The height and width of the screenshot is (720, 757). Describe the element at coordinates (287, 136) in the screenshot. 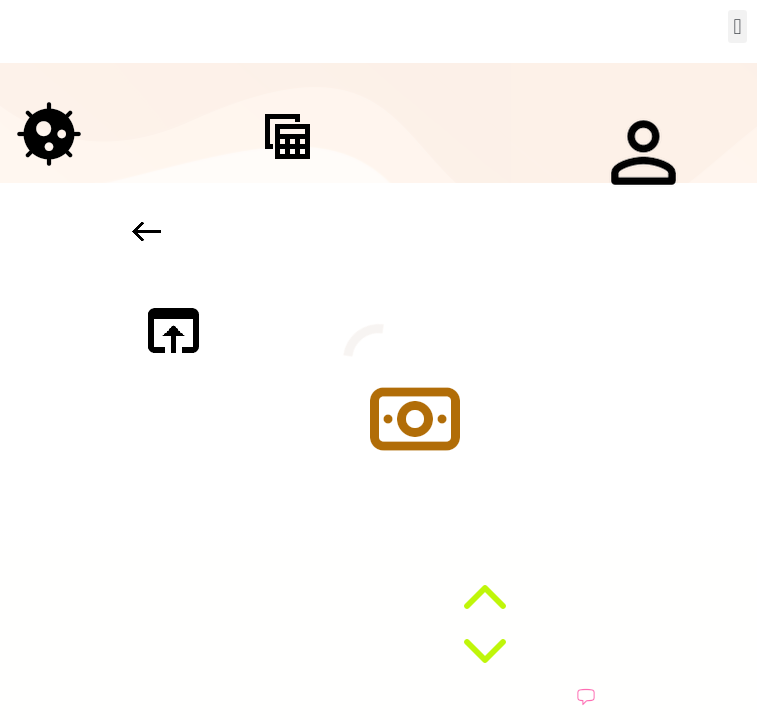

I see `switch to table or grid view` at that location.